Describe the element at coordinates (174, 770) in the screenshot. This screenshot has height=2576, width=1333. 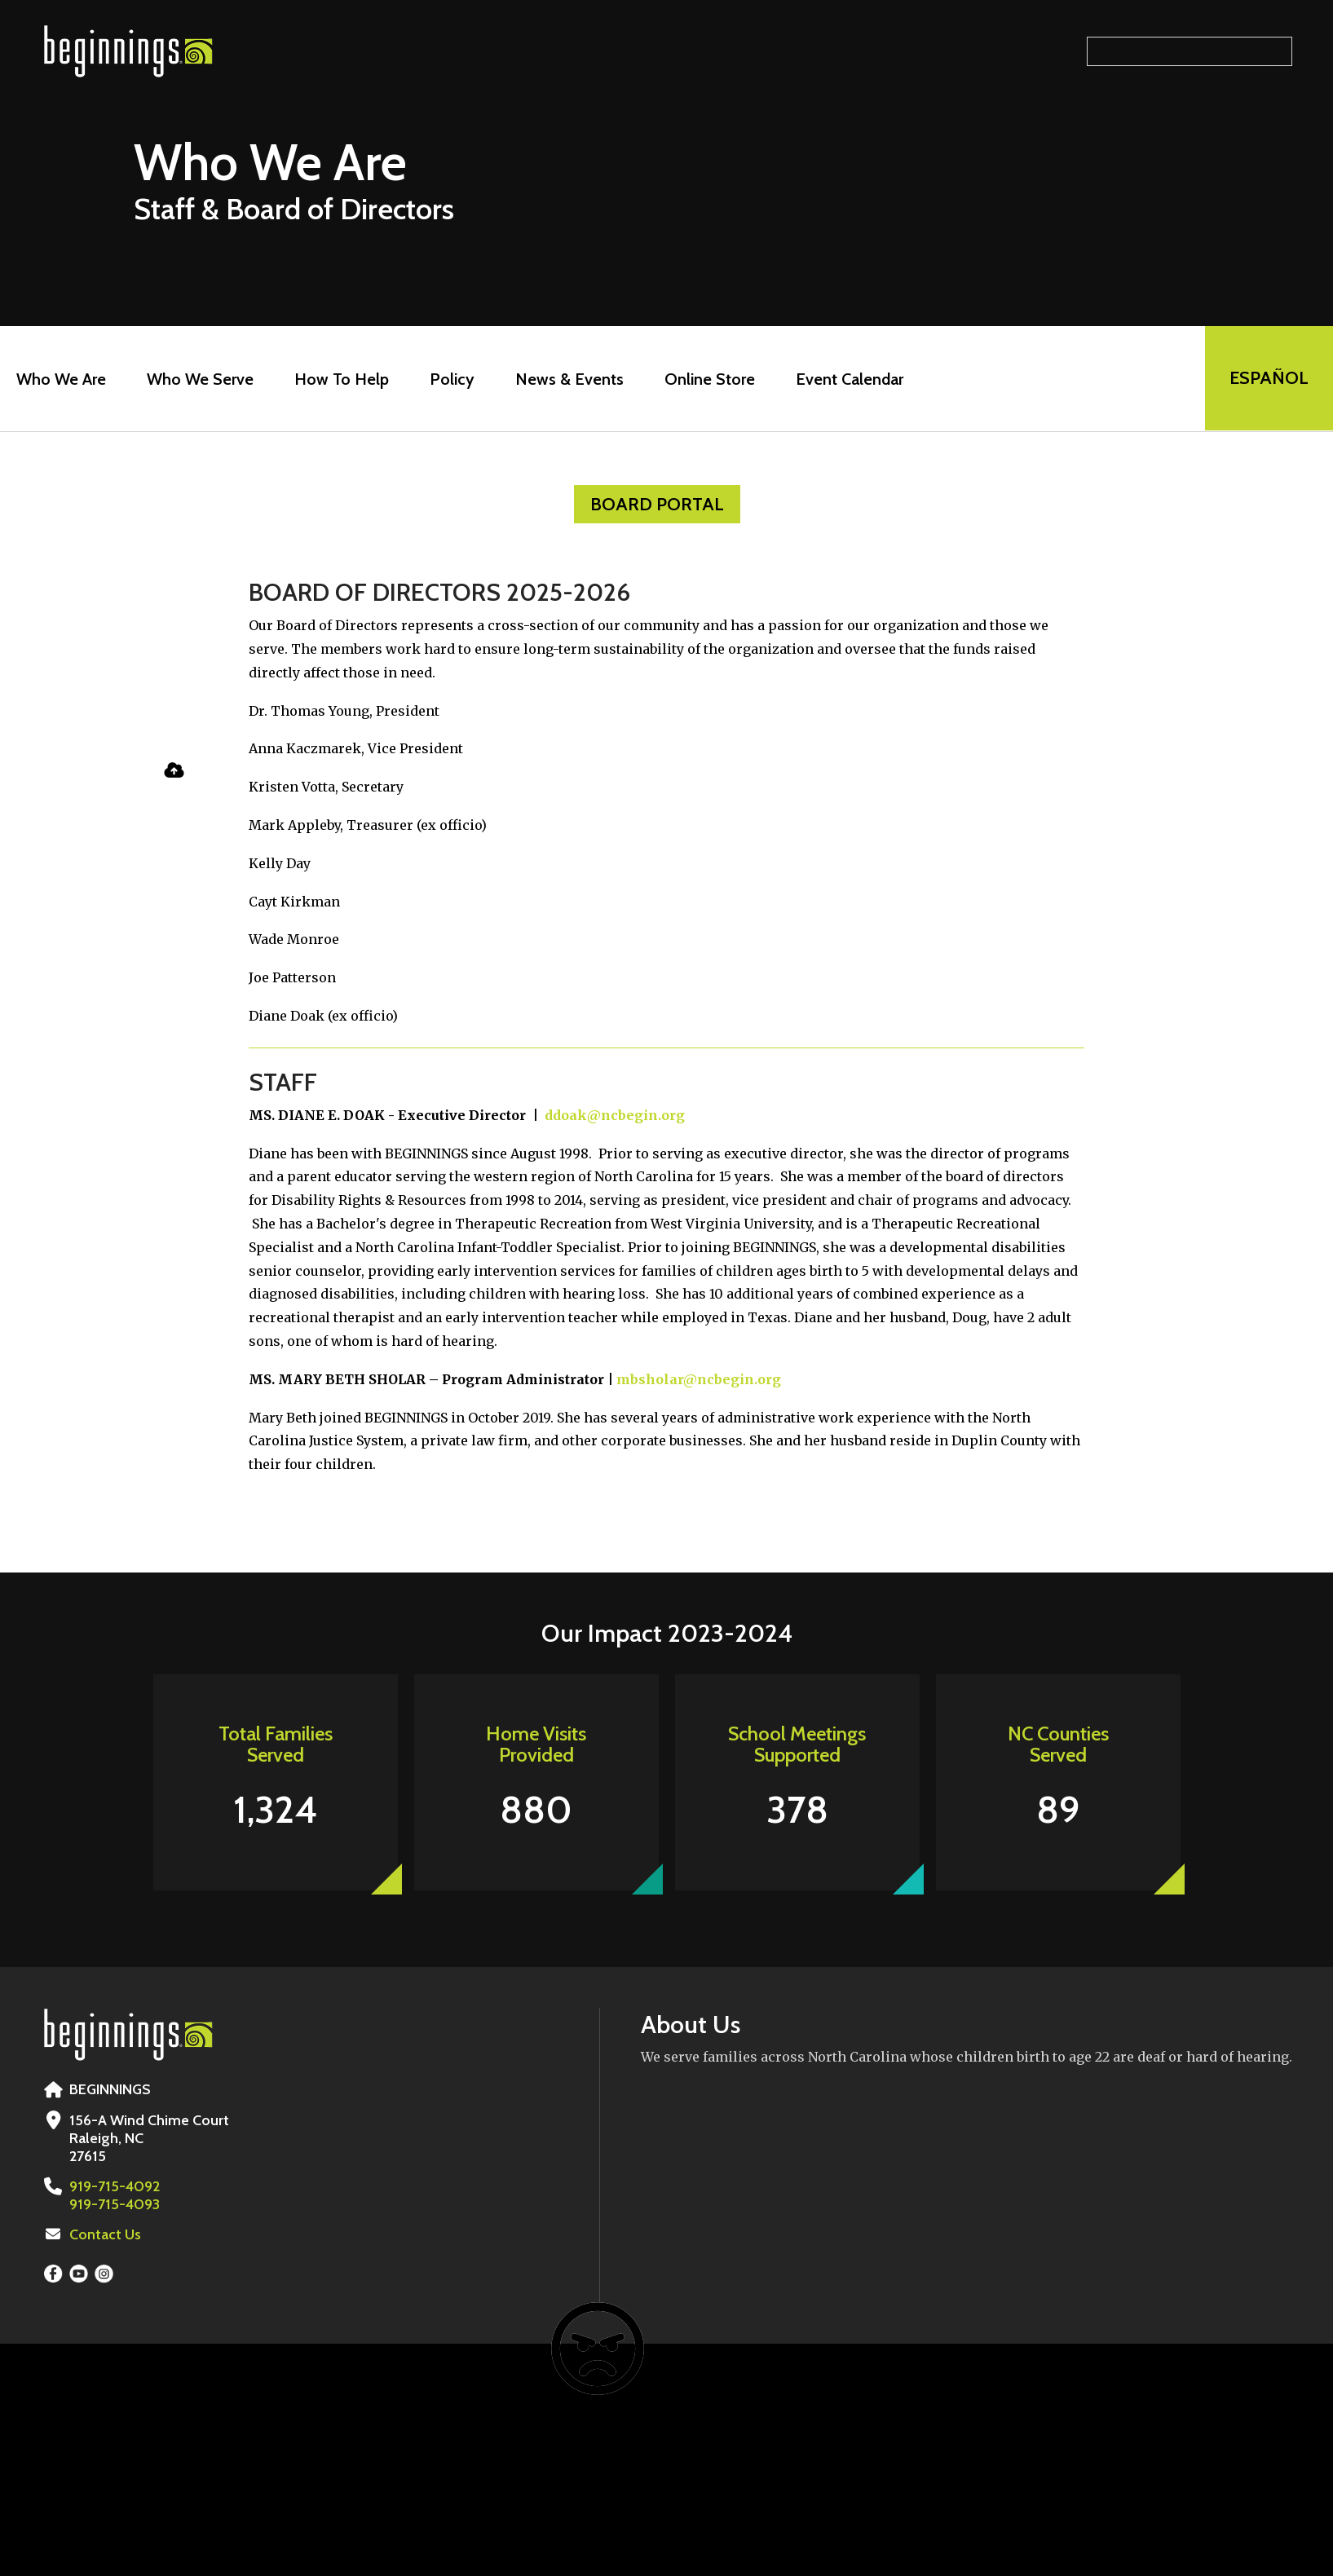
I see `upload file to cloud storage` at that location.